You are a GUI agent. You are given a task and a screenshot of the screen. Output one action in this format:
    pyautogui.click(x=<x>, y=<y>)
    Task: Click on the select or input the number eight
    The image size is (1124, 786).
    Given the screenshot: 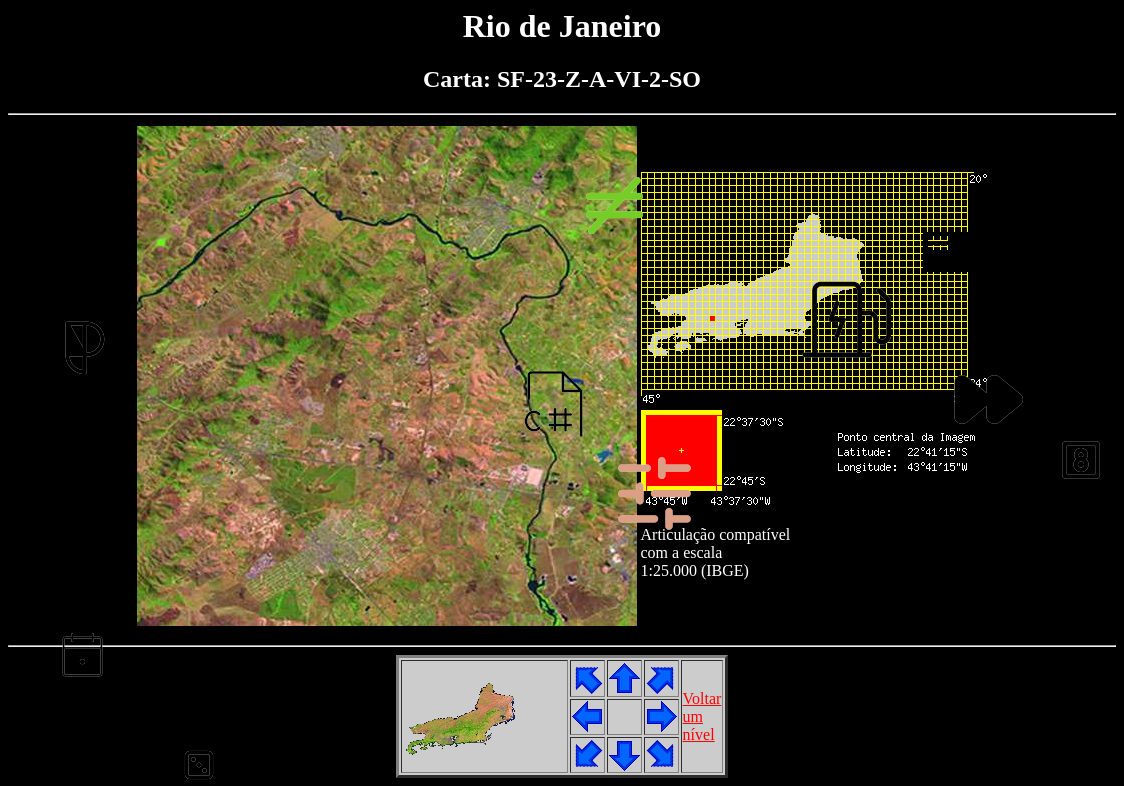 What is the action you would take?
    pyautogui.click(x=1081, y=460)
    